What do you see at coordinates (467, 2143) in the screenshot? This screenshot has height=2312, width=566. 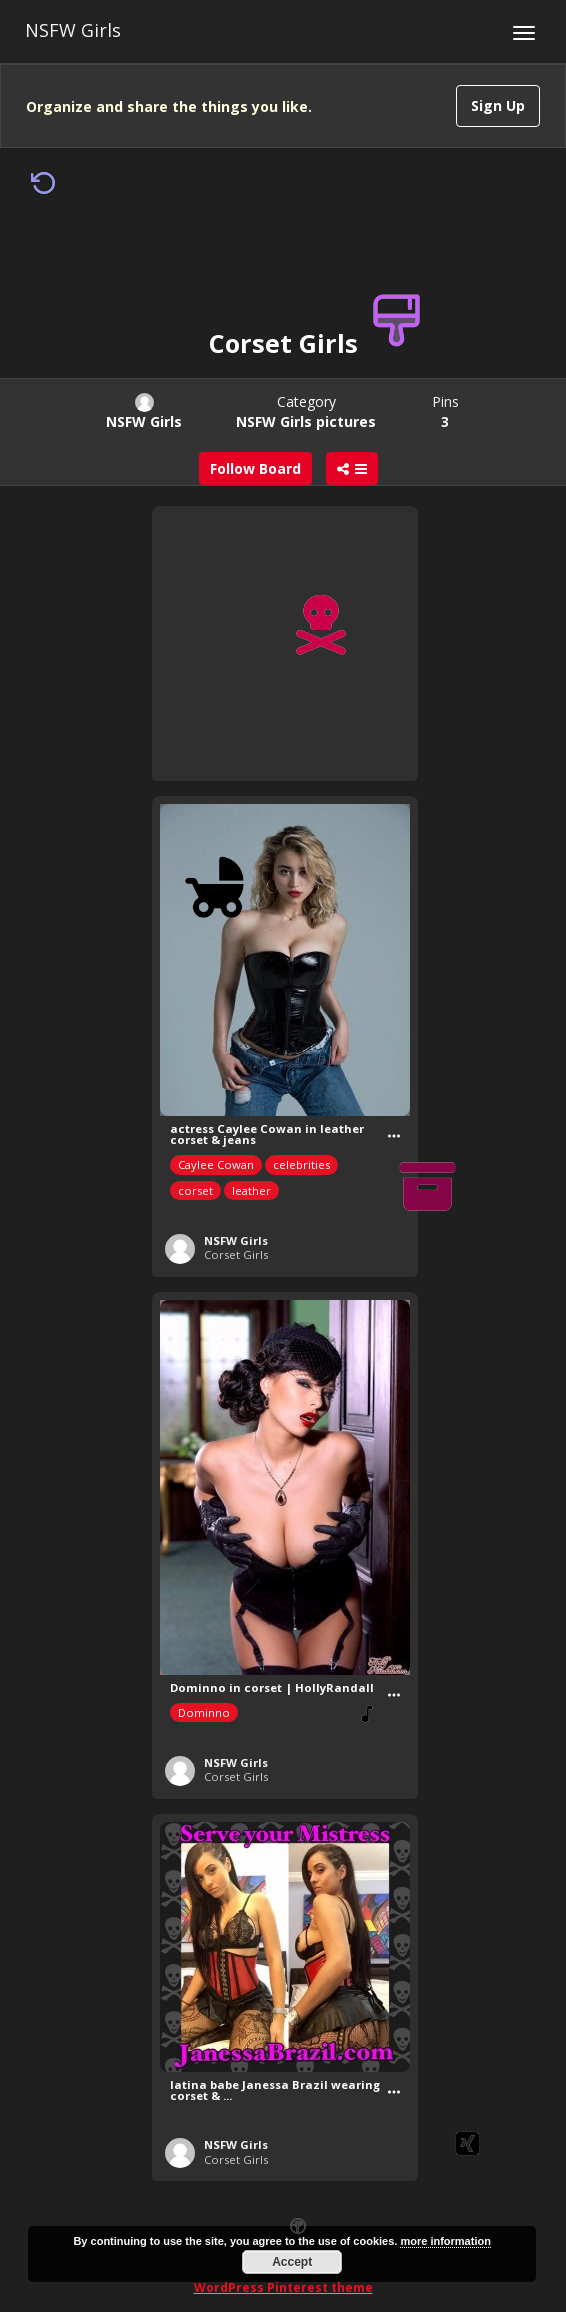 I see `open XING professional network app` at bounding box center [467, 2143].